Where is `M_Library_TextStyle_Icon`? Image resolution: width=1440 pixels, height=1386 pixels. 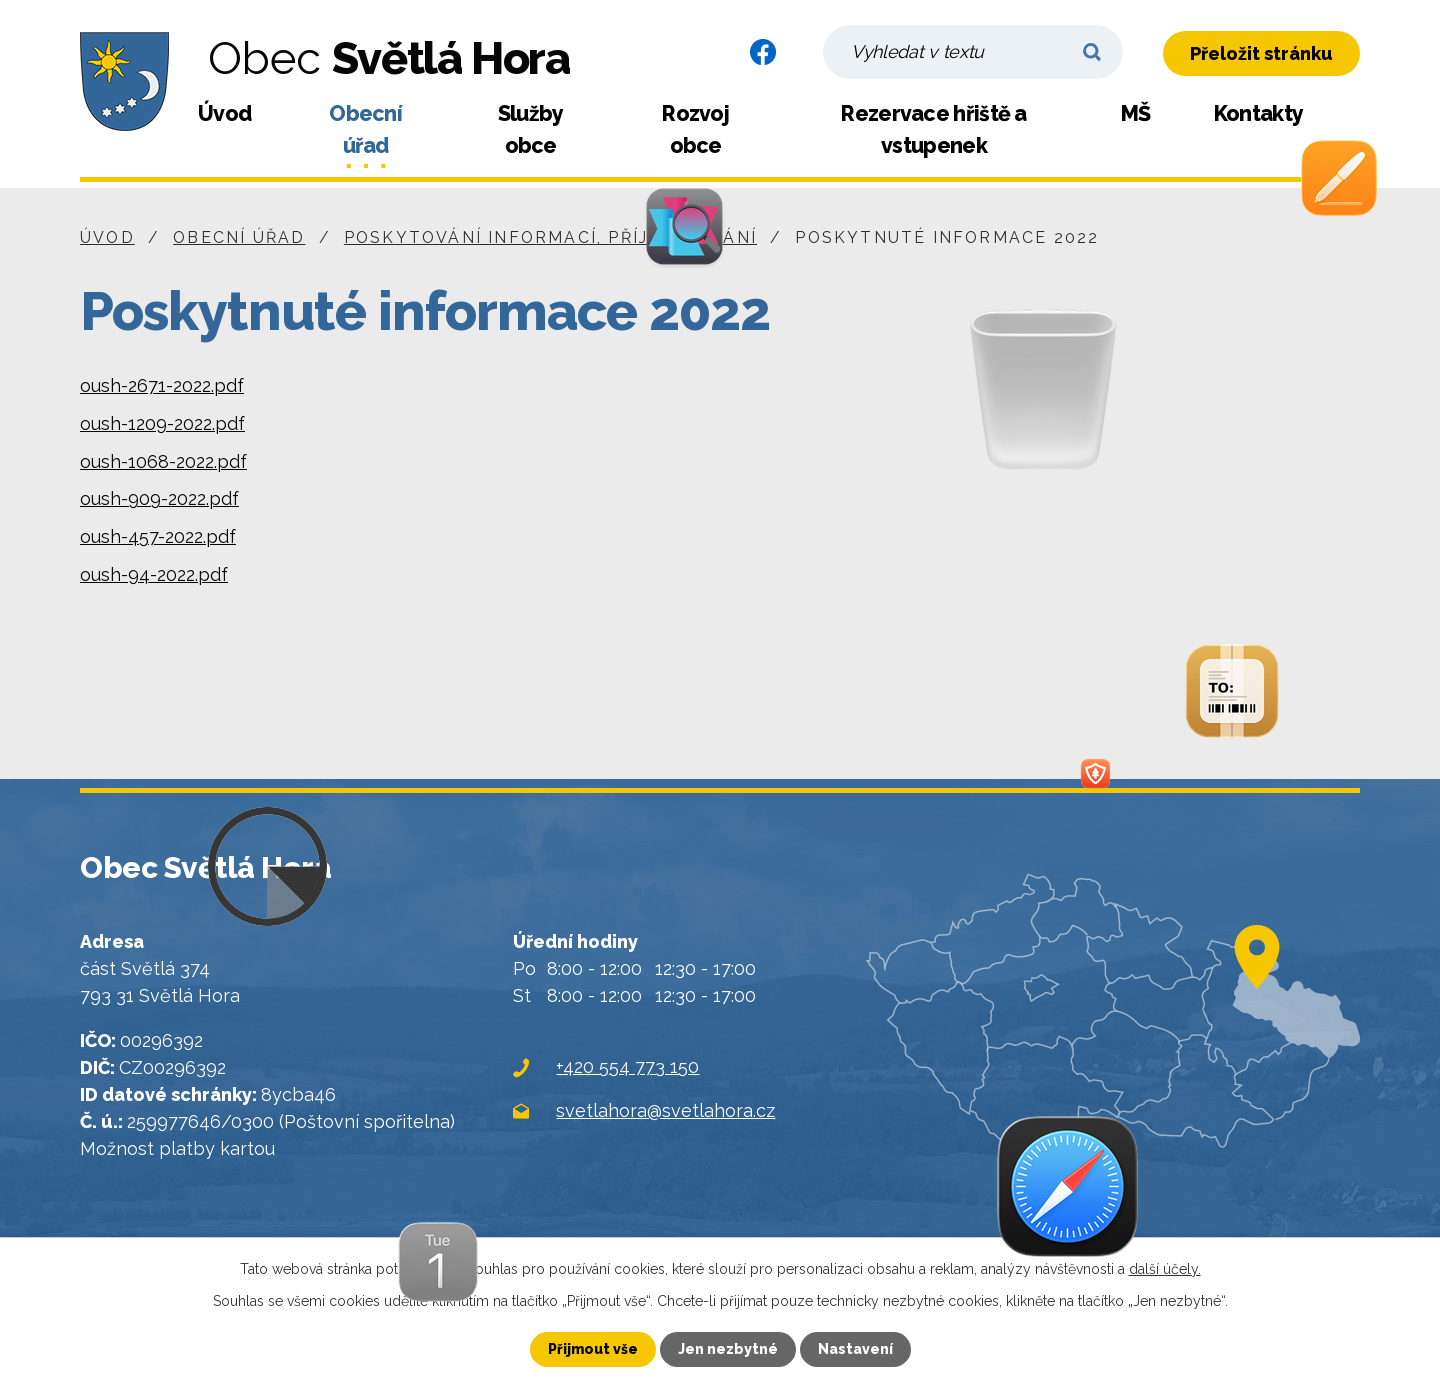 M_Library_TextStyle_Icon is located at coordinates (60, 16).